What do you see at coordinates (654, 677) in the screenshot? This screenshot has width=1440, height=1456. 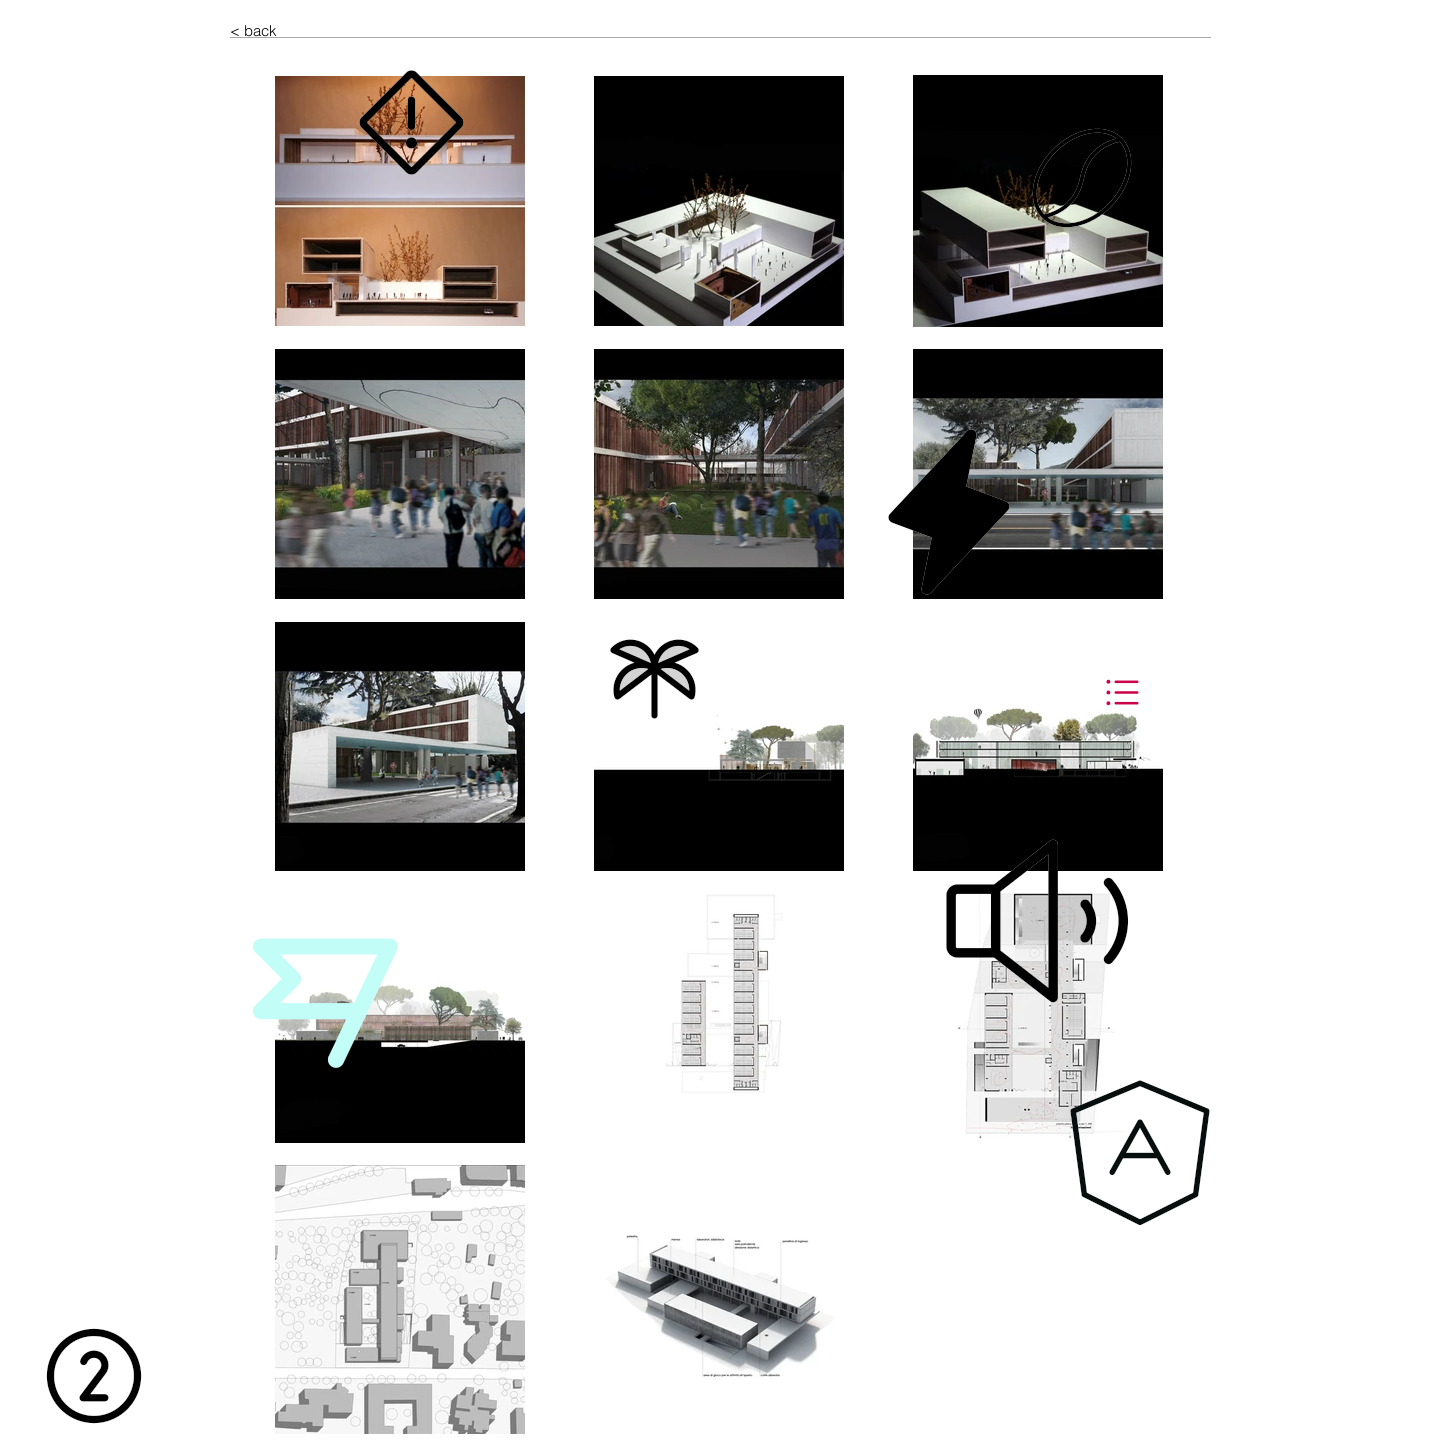 I see `indicates tropical or beach-related content` at bounding box center [654, 677].